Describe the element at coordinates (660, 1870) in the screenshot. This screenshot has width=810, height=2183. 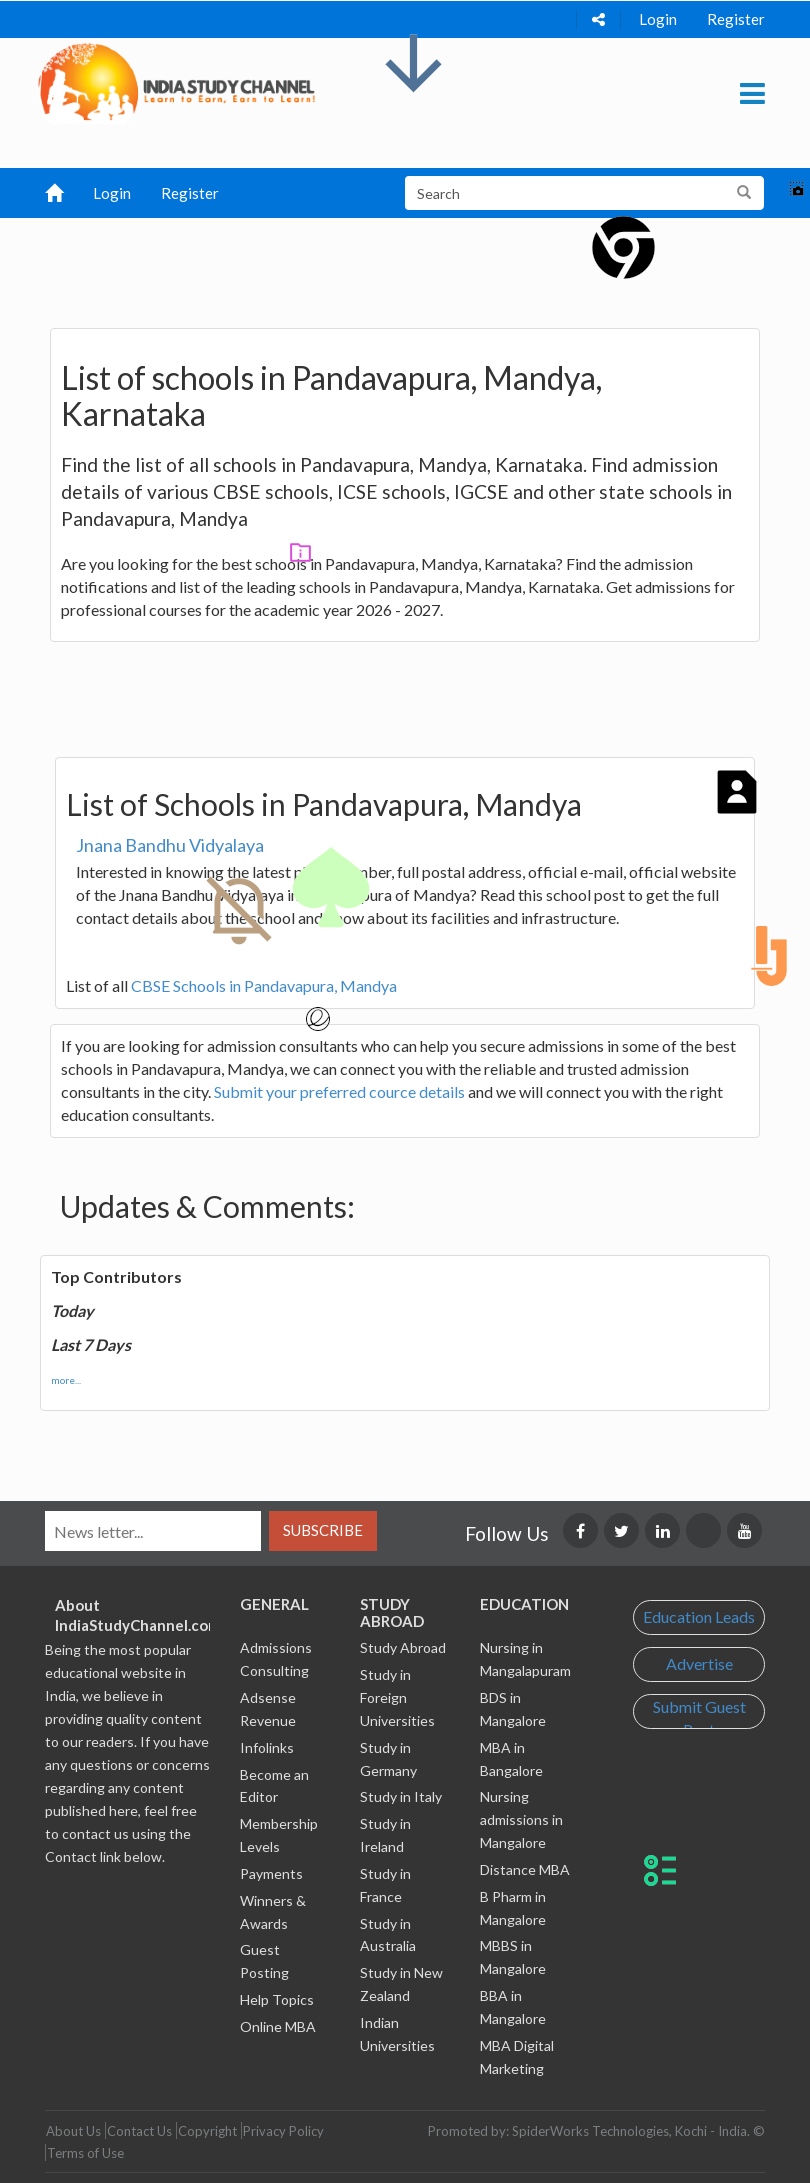
I see `select an option from a list` at that location.